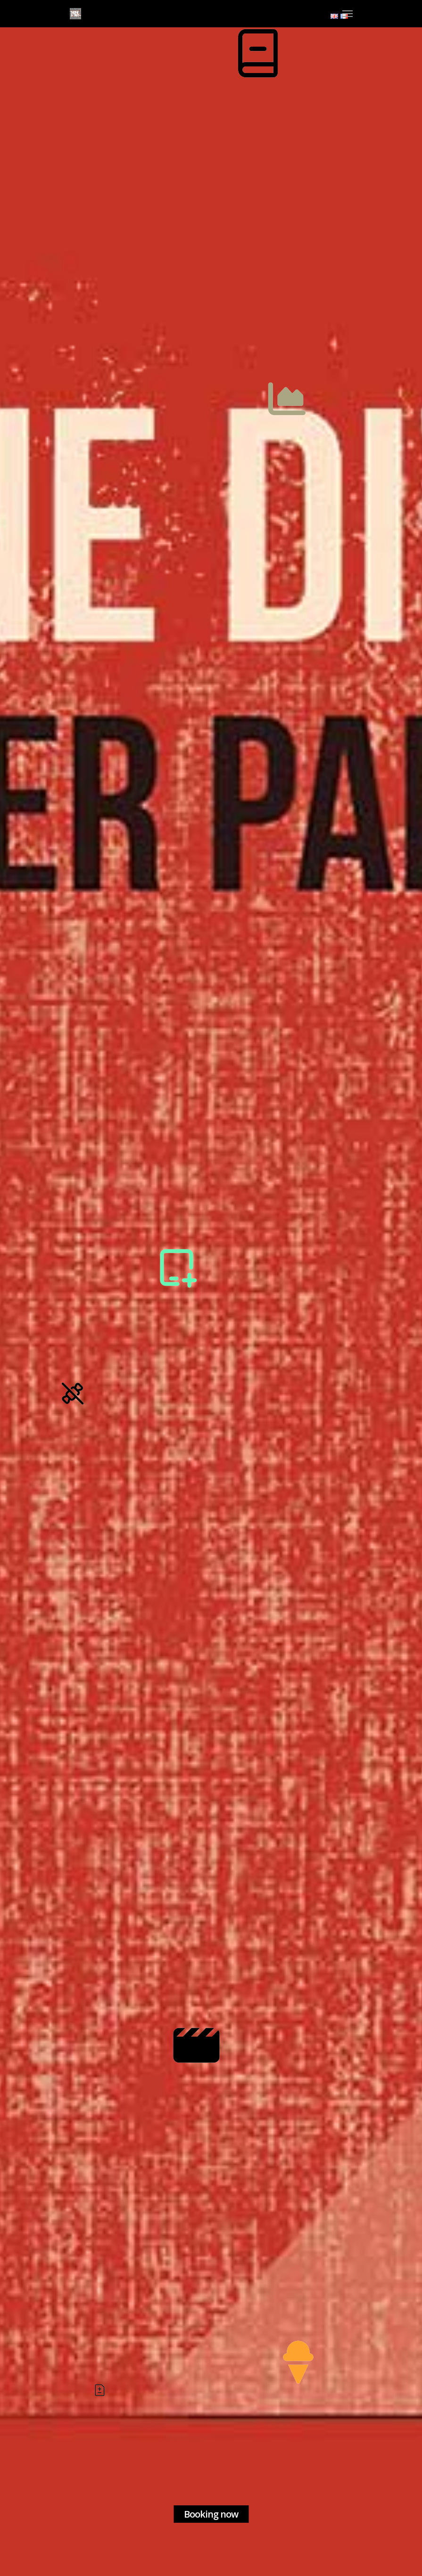  What do you see at coordinates (176, 1267) in the screenshot?
I see `add a new iPad device` at bounding box center [176, 1267].